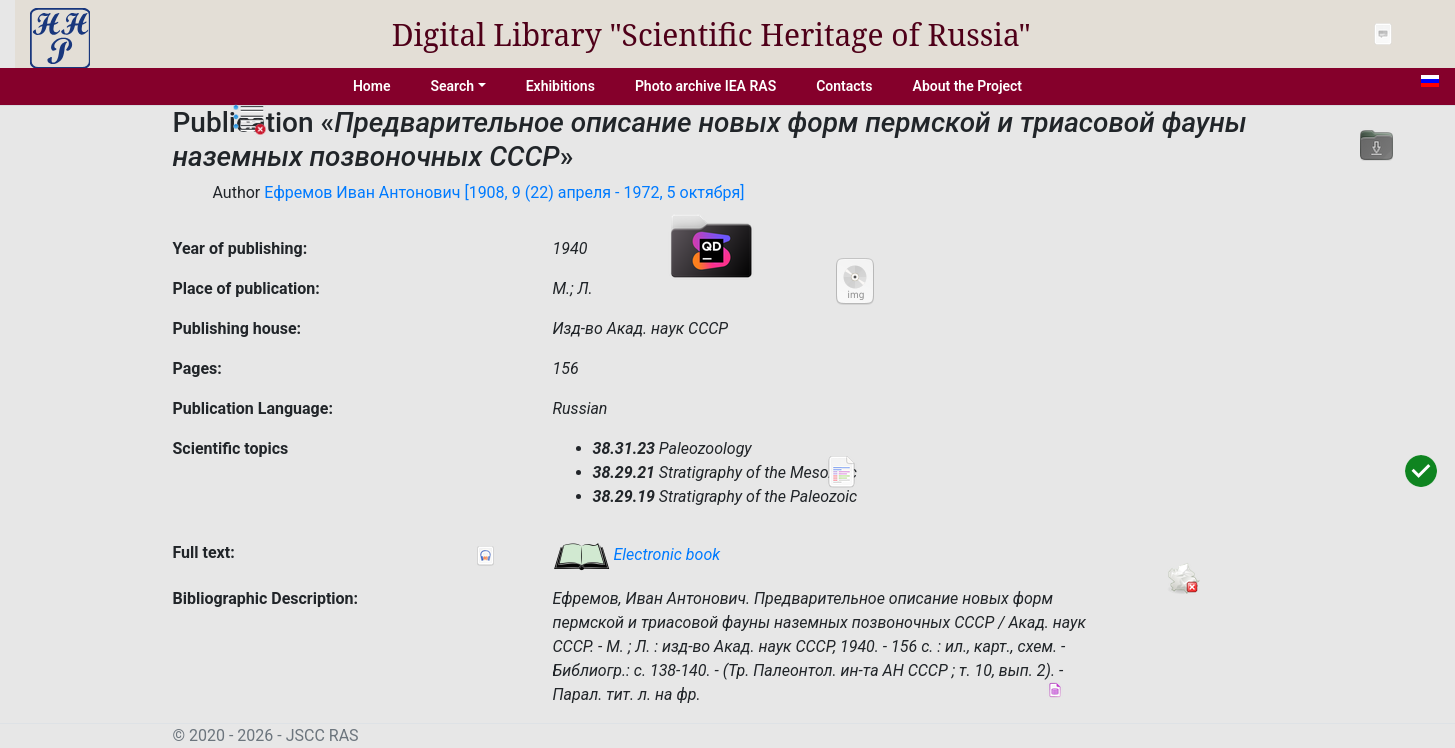  Describe the element at coordinates (1183, 578) in the screenshot. I see `mark email as not junk` at that location.